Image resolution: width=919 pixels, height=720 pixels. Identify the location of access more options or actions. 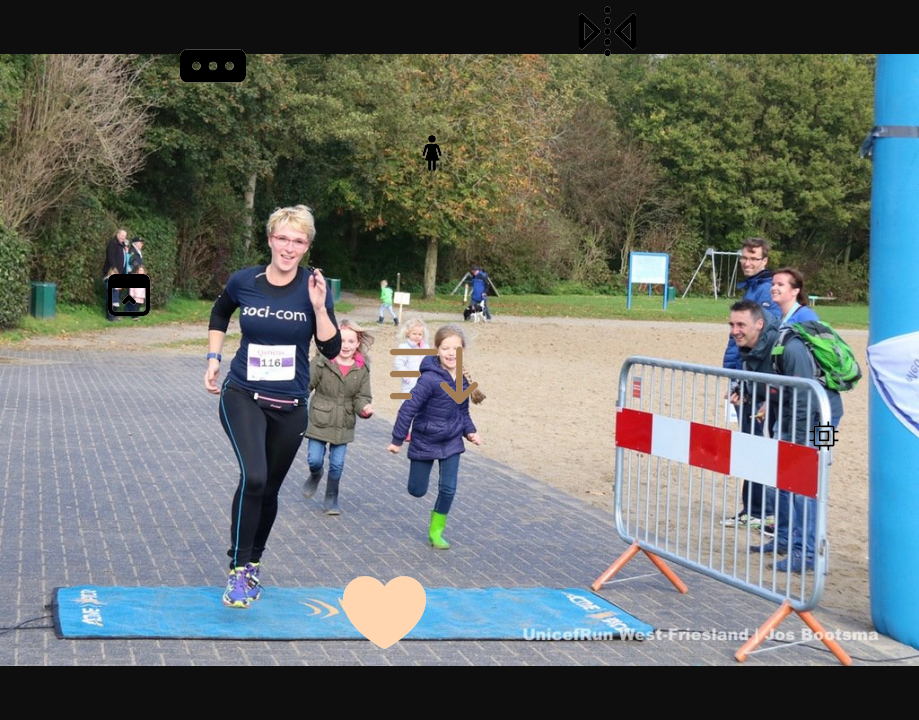
(213, 66).